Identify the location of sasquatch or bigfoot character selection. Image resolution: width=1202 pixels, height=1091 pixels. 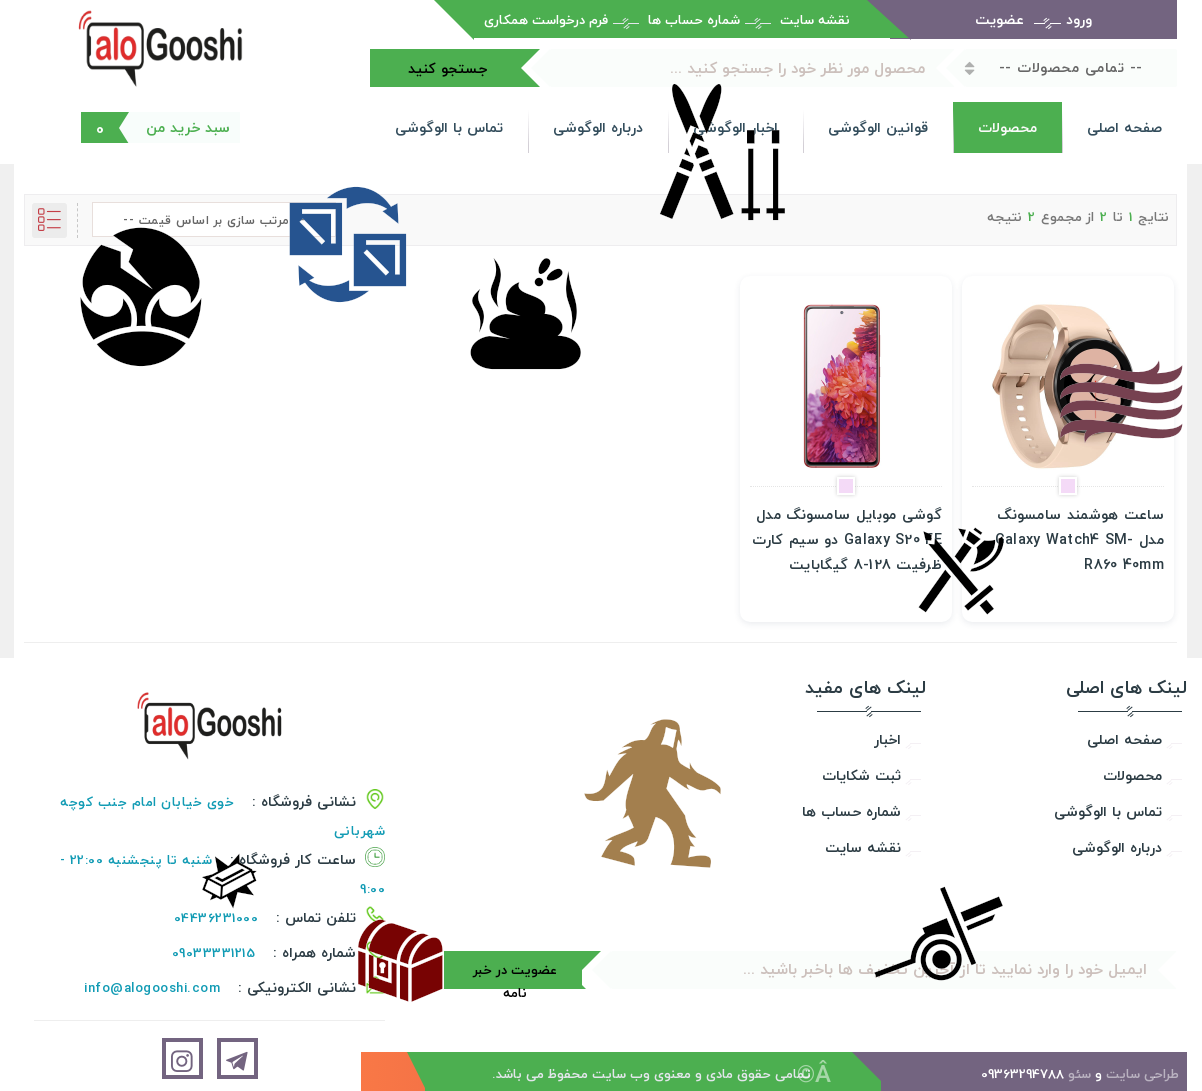
(652, 793).